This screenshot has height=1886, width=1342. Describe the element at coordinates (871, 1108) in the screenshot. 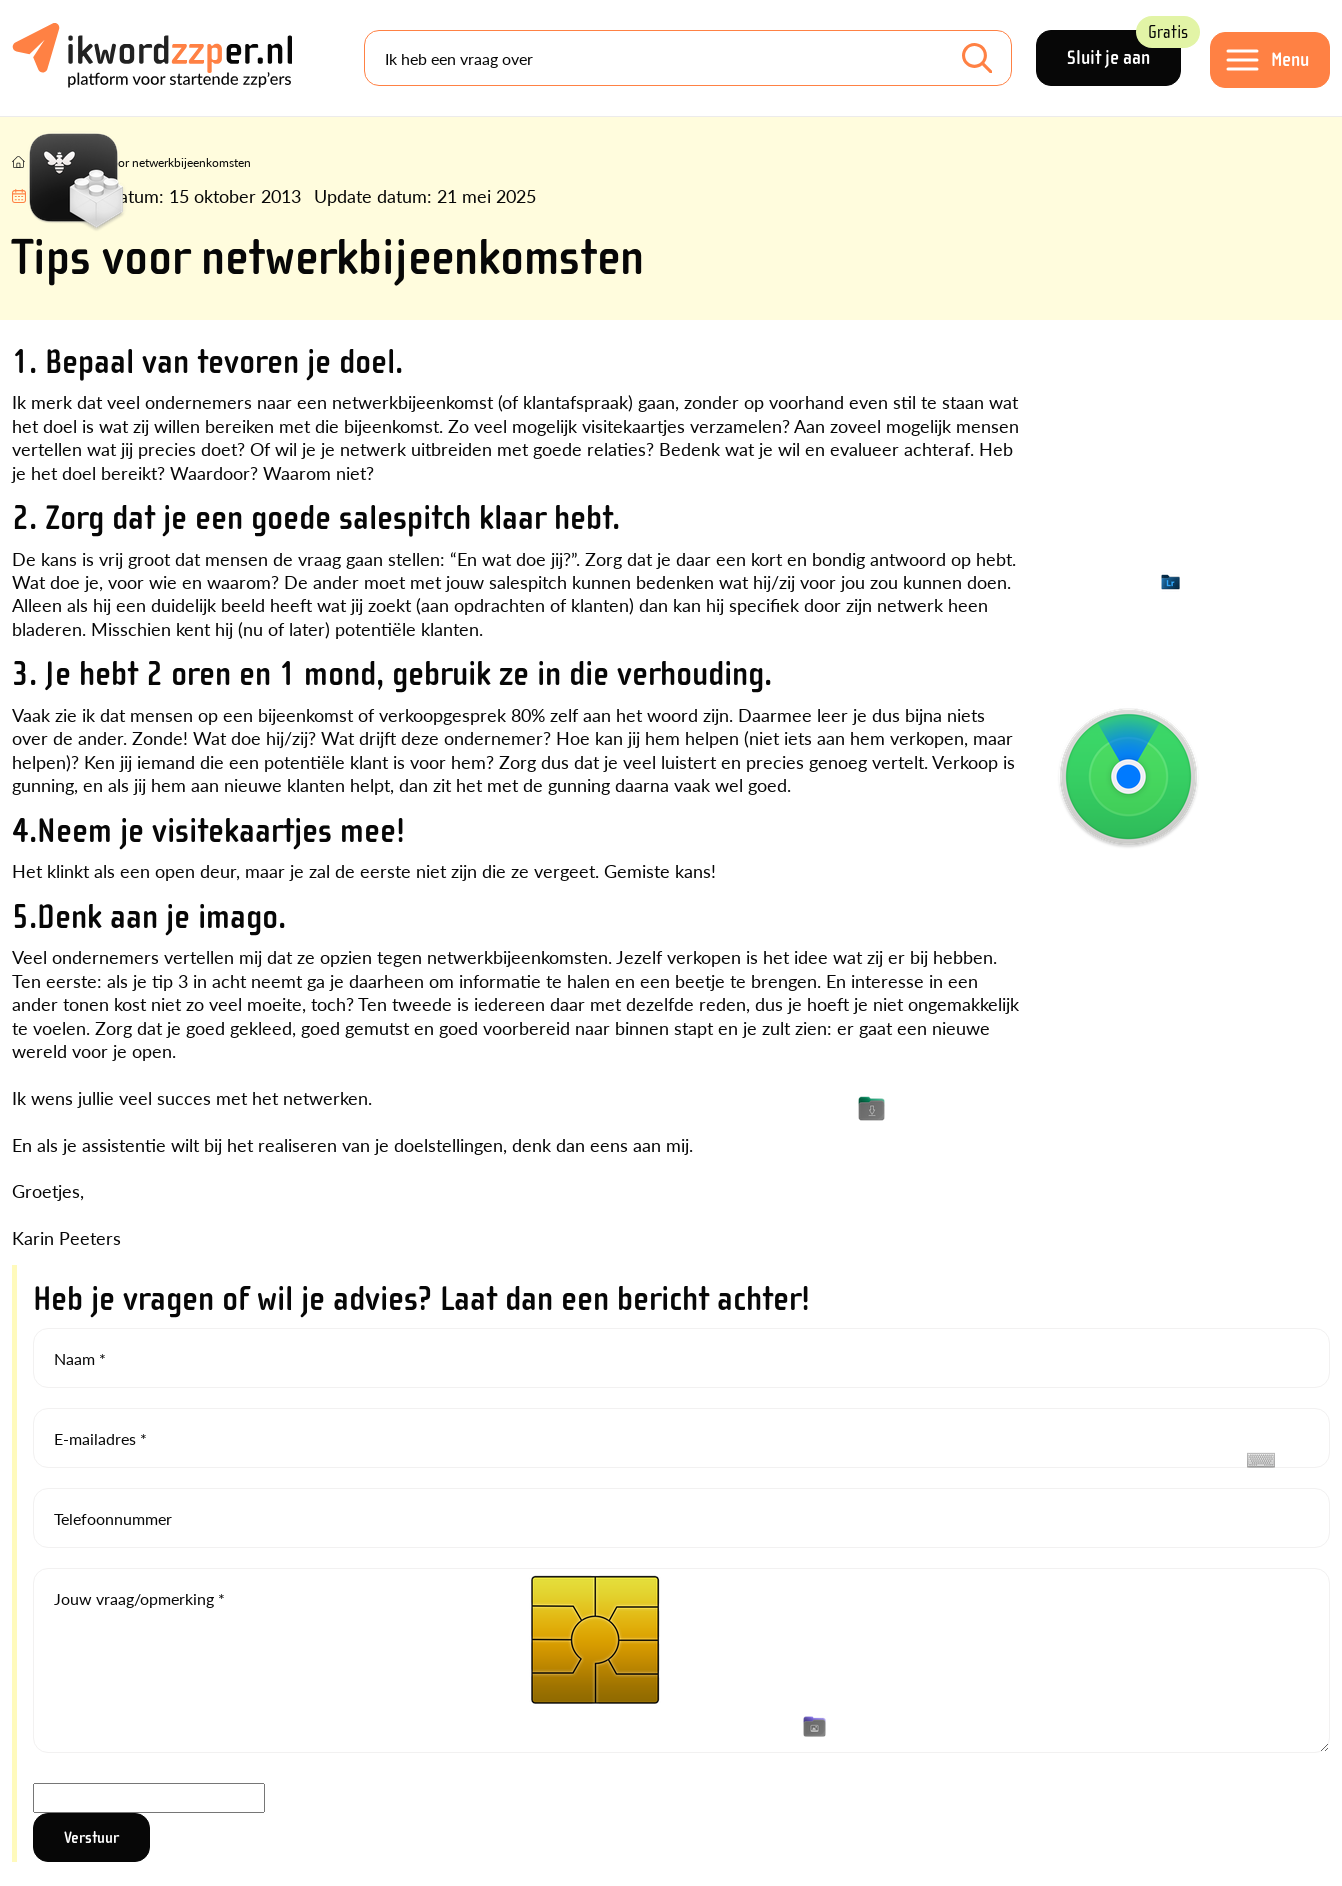

I see `open your downloads folder` at that location.